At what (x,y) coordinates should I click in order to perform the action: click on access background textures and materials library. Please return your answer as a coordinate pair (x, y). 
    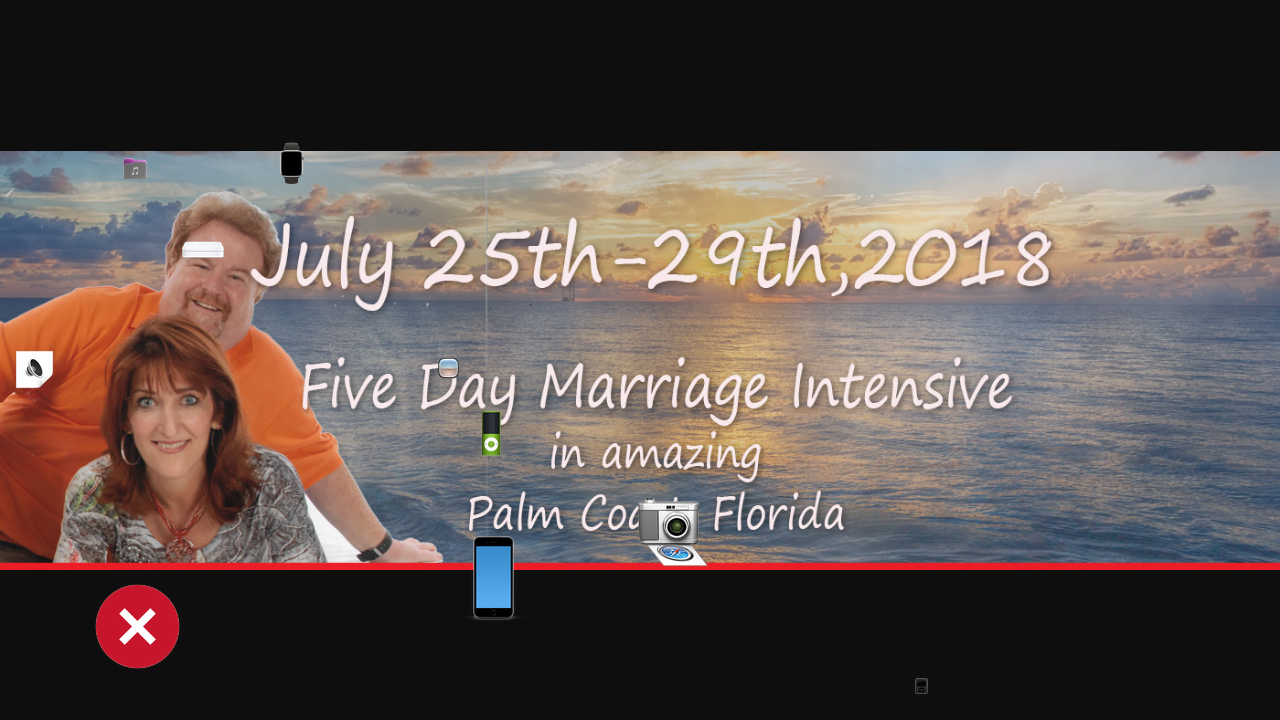
    Looking at the image, I should click on (448, 369).